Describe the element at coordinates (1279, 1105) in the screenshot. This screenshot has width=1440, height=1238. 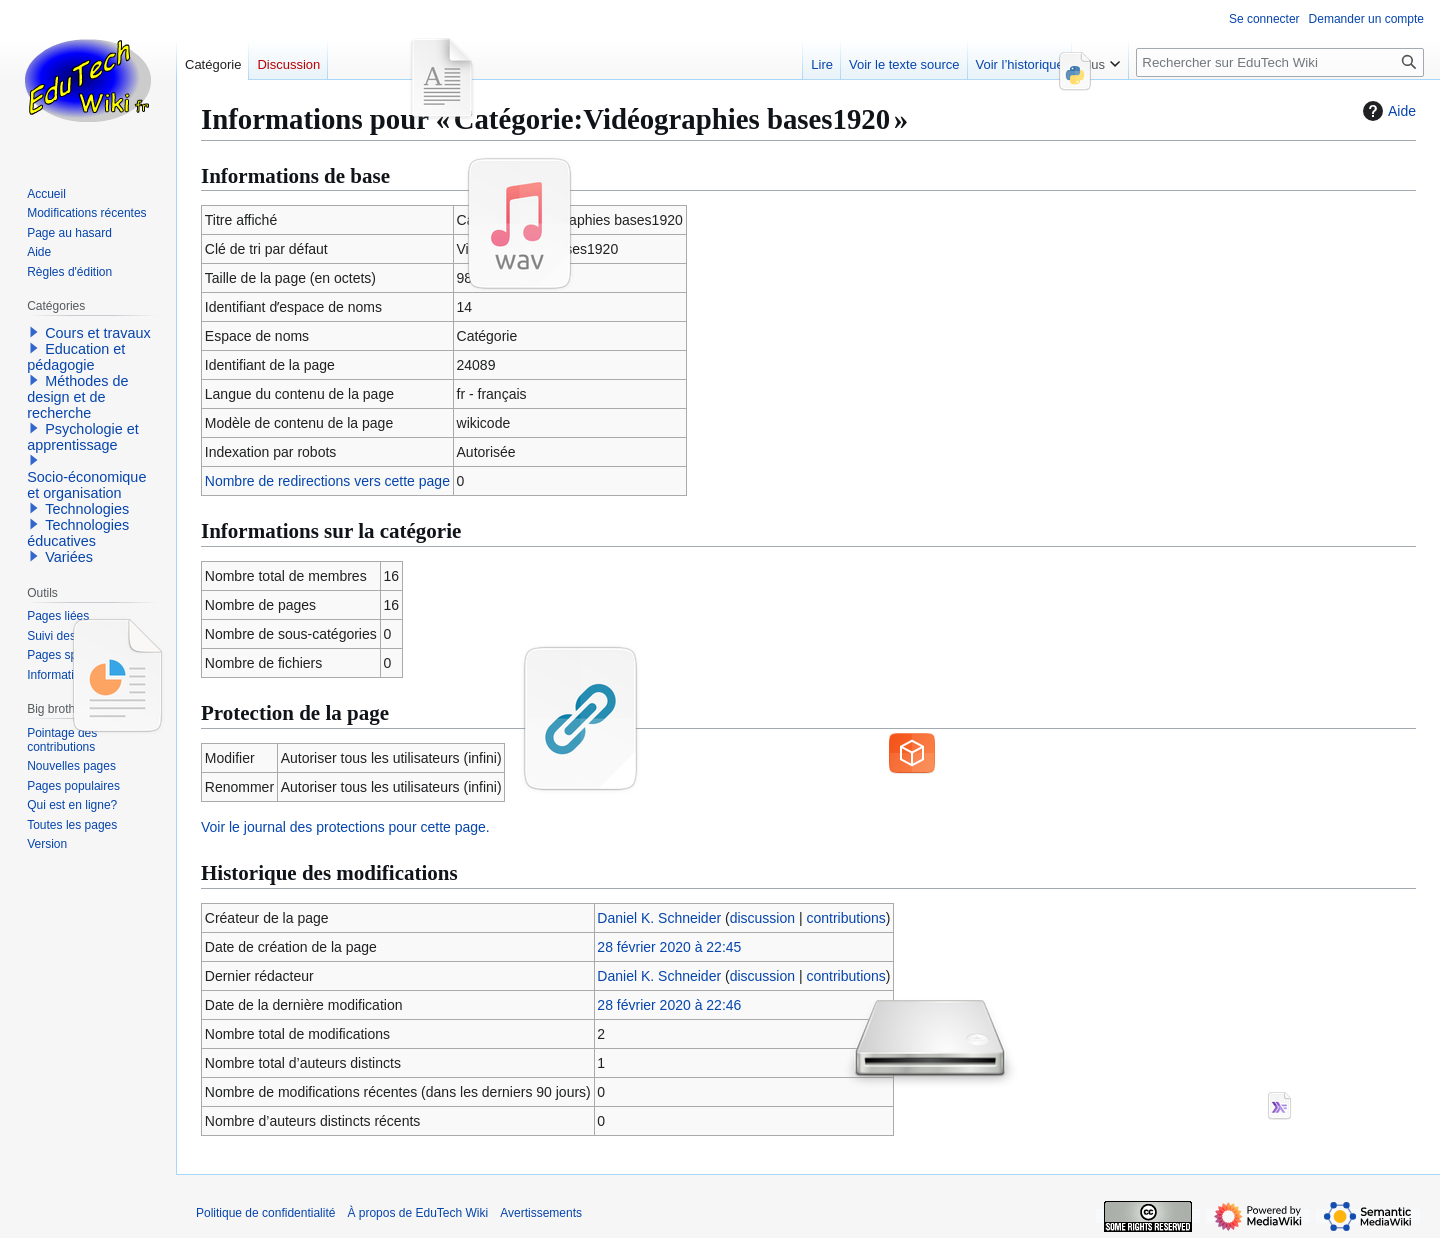
I see `a haskell source code file` at that location.